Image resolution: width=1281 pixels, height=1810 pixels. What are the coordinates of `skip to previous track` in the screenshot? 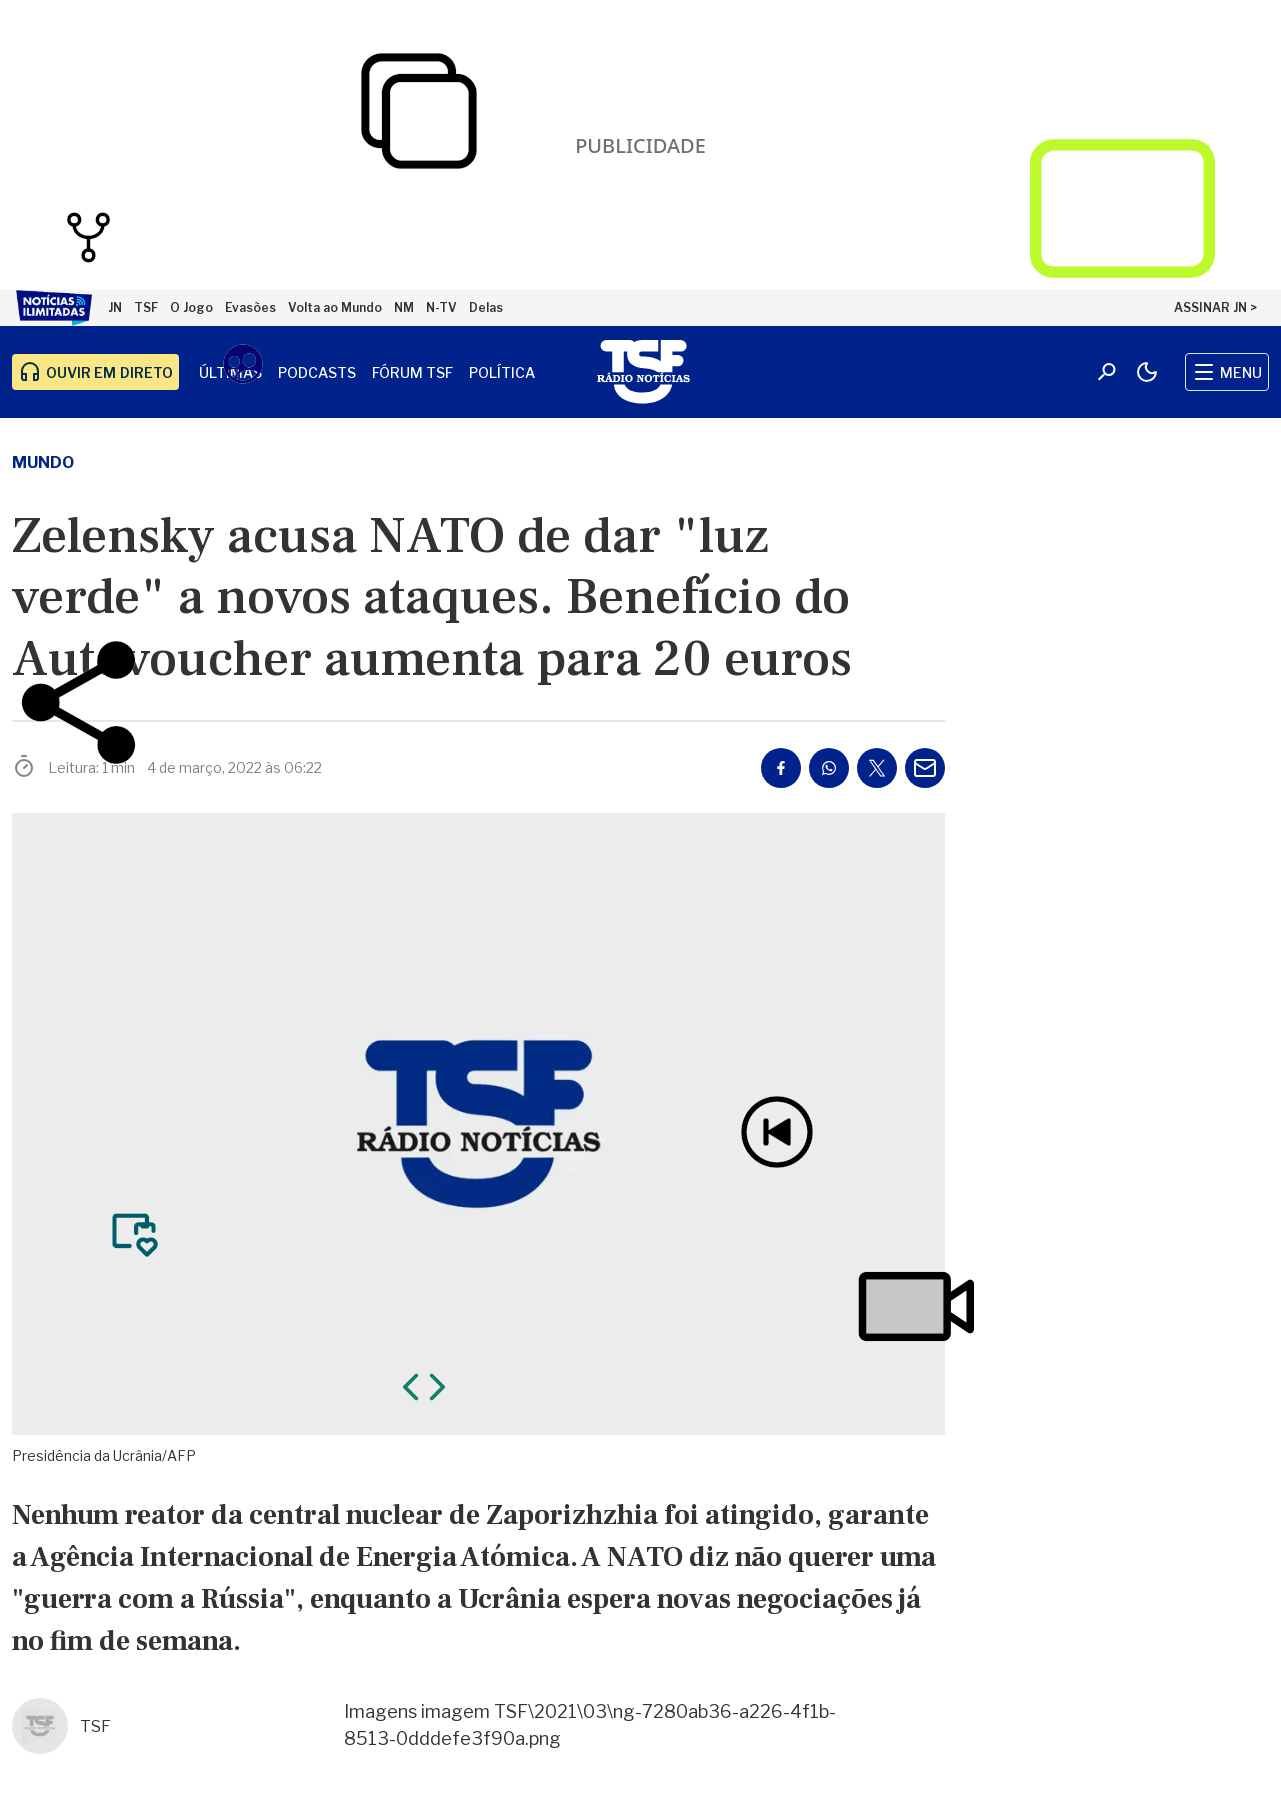 It's located at (777, 1132).